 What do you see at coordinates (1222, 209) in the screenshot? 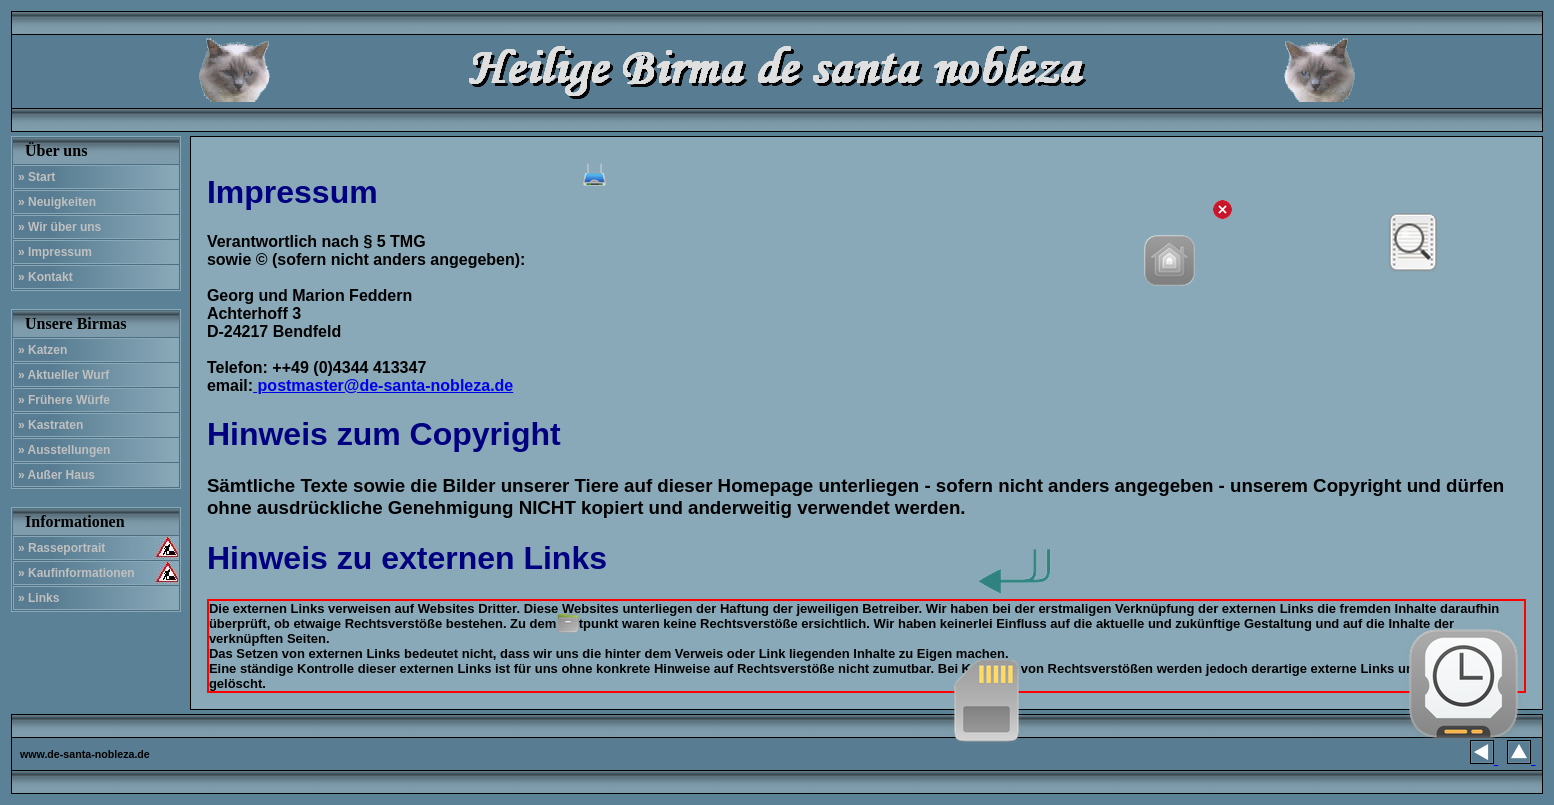
I see `close the current window or dialog` at bounding box center [1222, 209].